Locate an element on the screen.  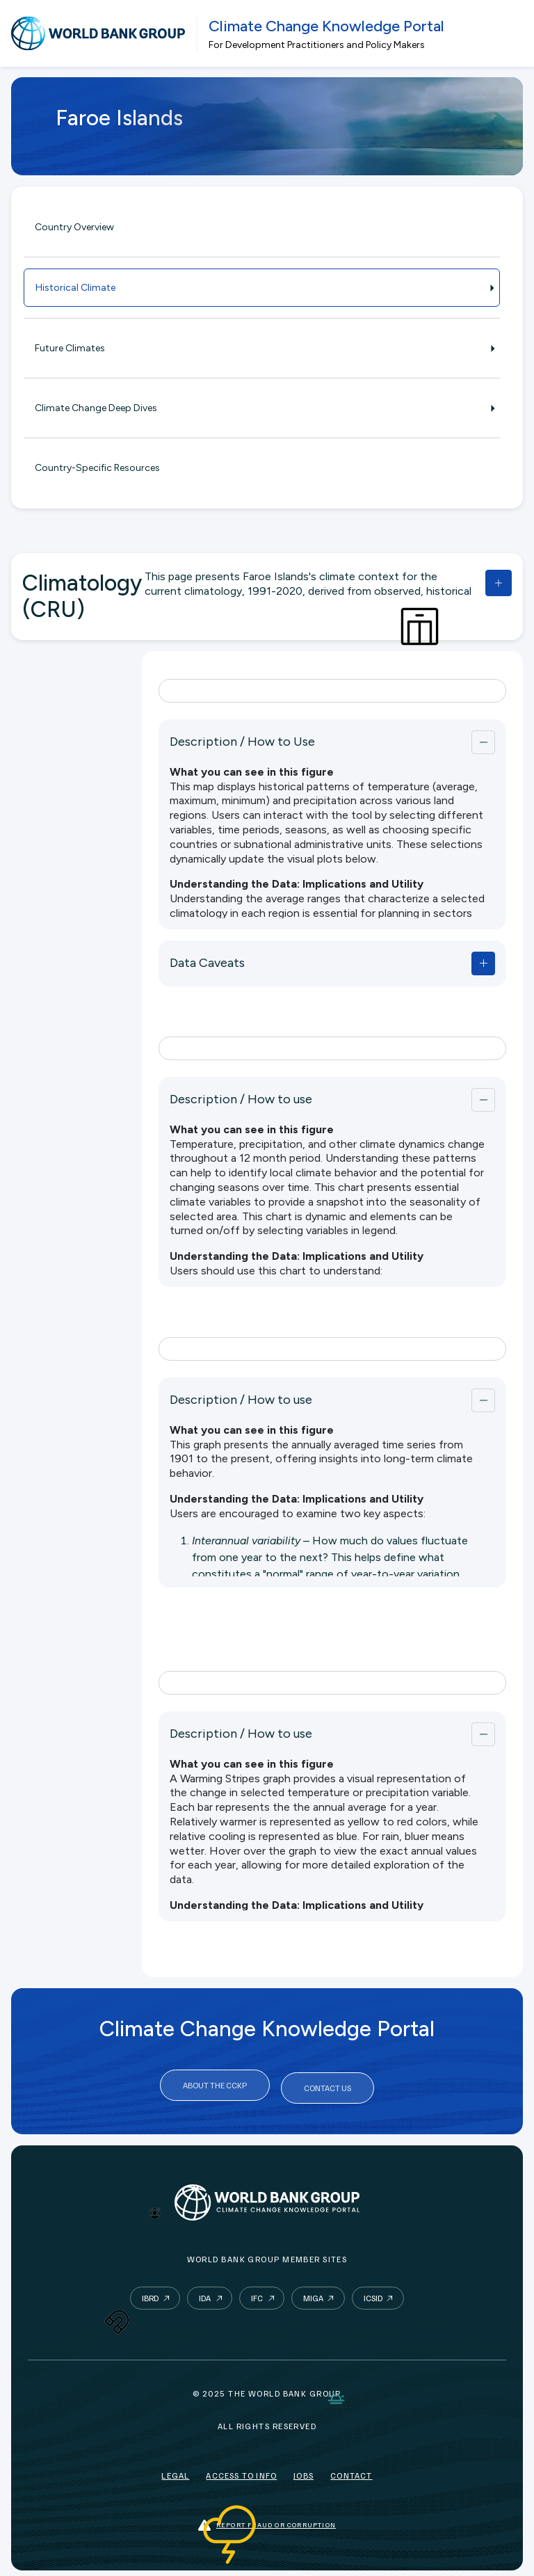
activate magnetic snap or alignment is located at coordinates (117, 2321).